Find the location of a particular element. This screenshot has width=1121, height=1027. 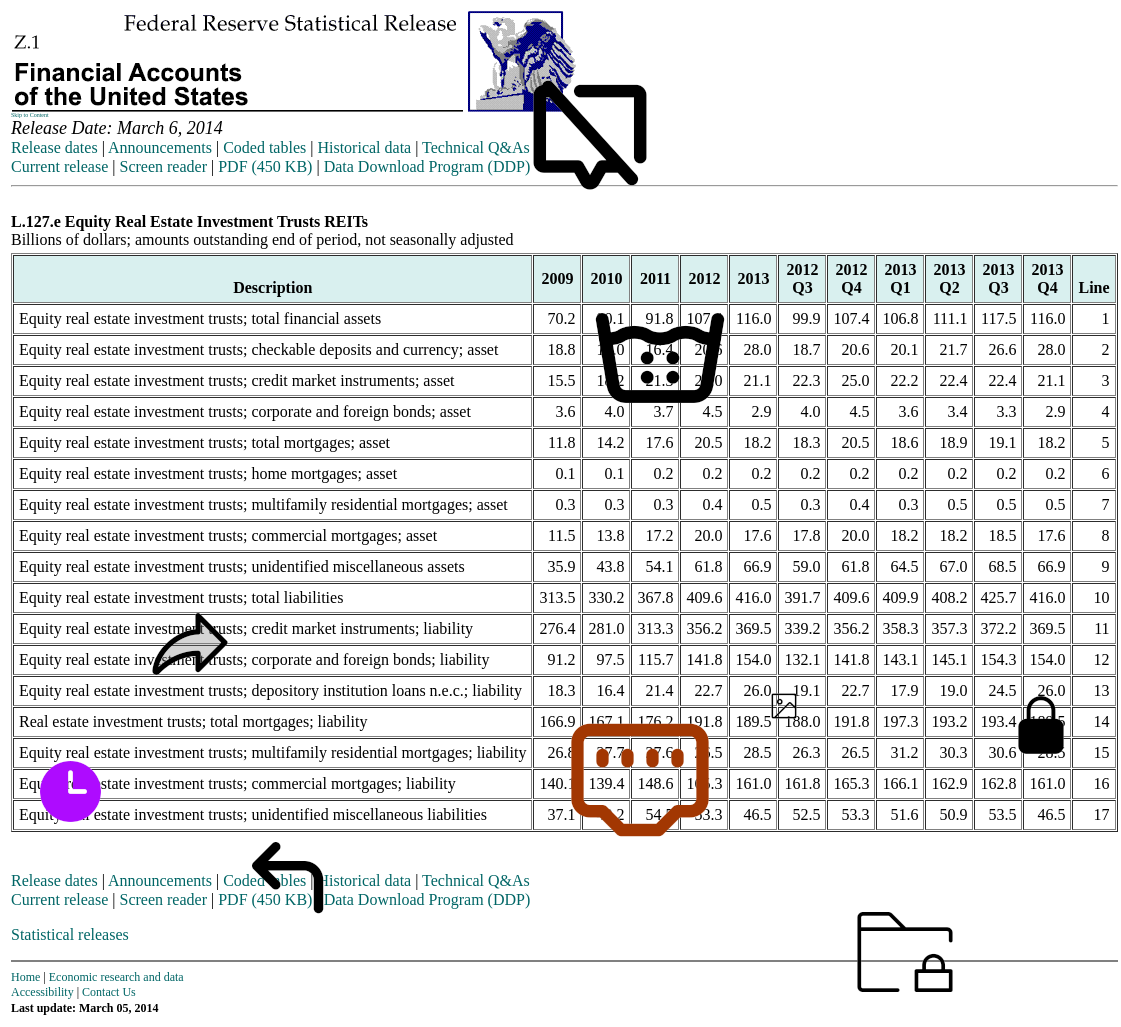

mute or disable chat notifications is located at coordinates (590, 133).